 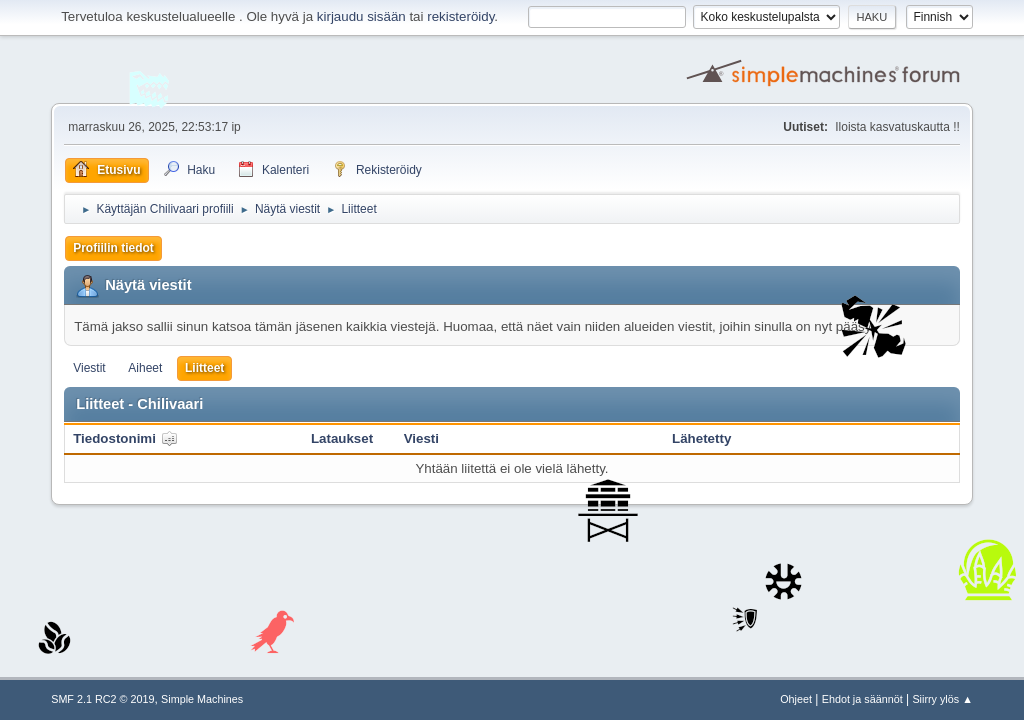 What do you see at coordinates (149, 90) in the screenshot?
I see `indicates a danger or hazard zone in a game` at bounding box center [149, 90].